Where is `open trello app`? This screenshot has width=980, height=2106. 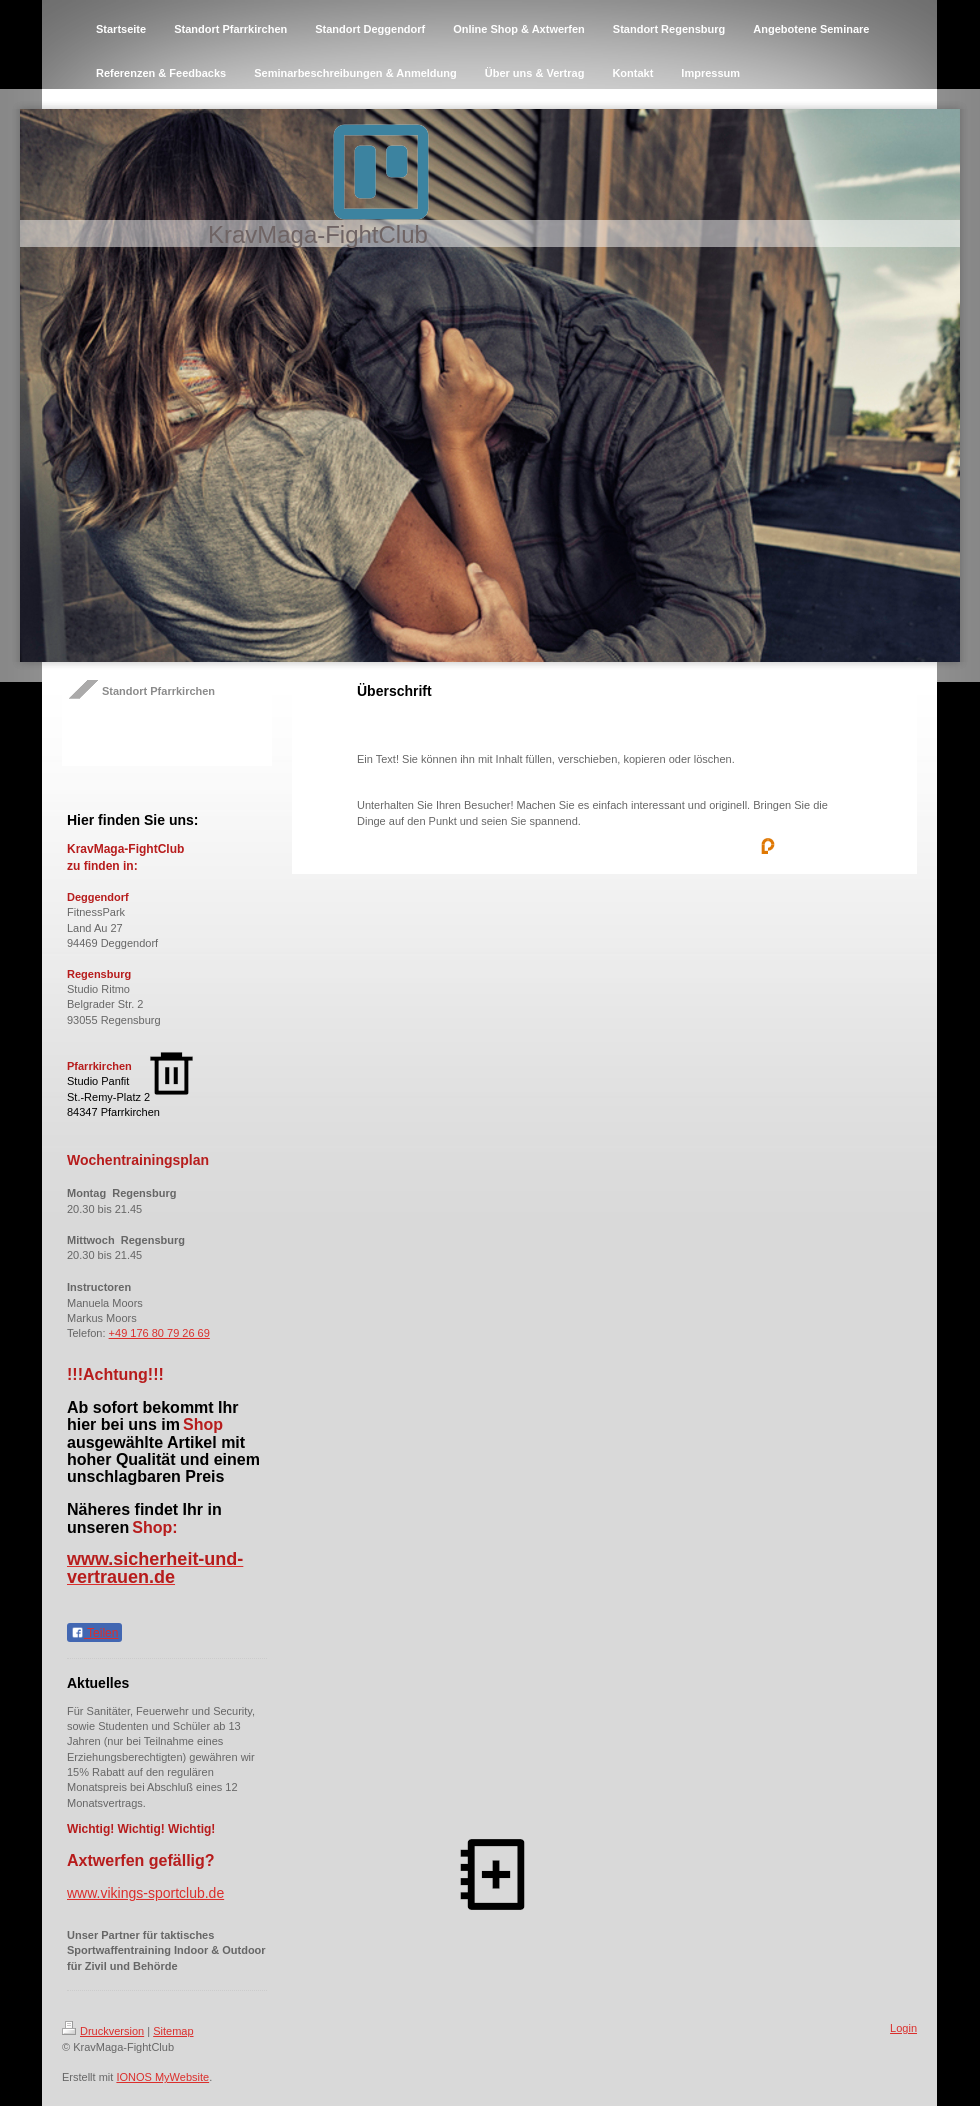 open trello app is located at coordinates (381, 172).